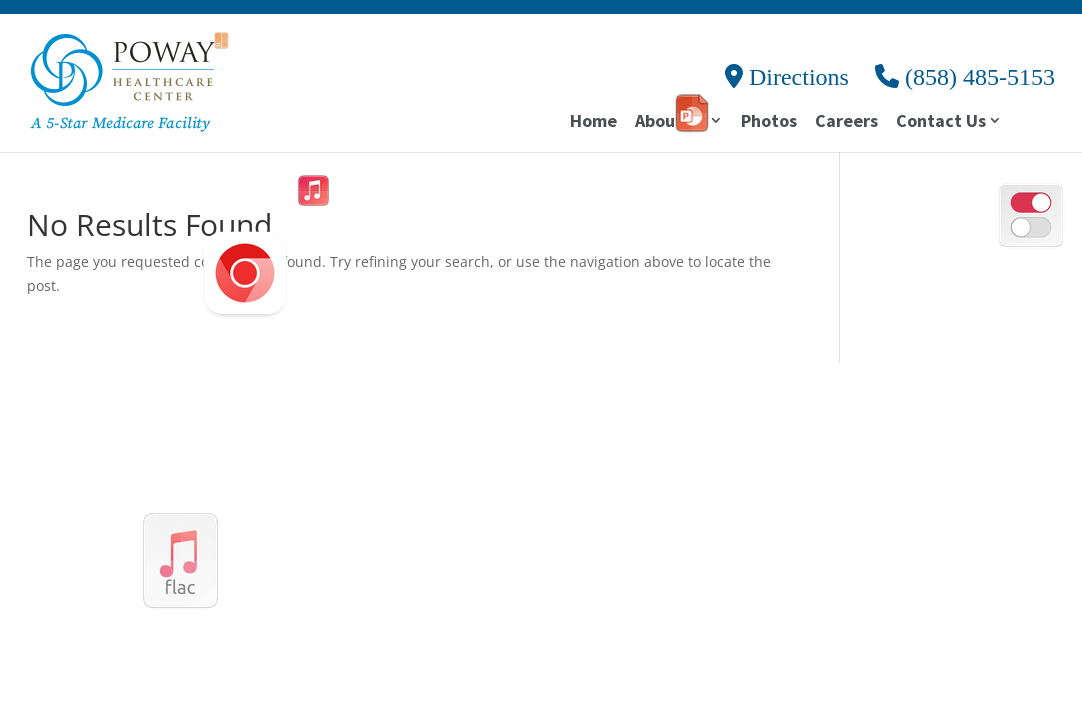  Describe the element at coordinates (313, 190) in the screenshot. I see `open the gnome music app` at that location.